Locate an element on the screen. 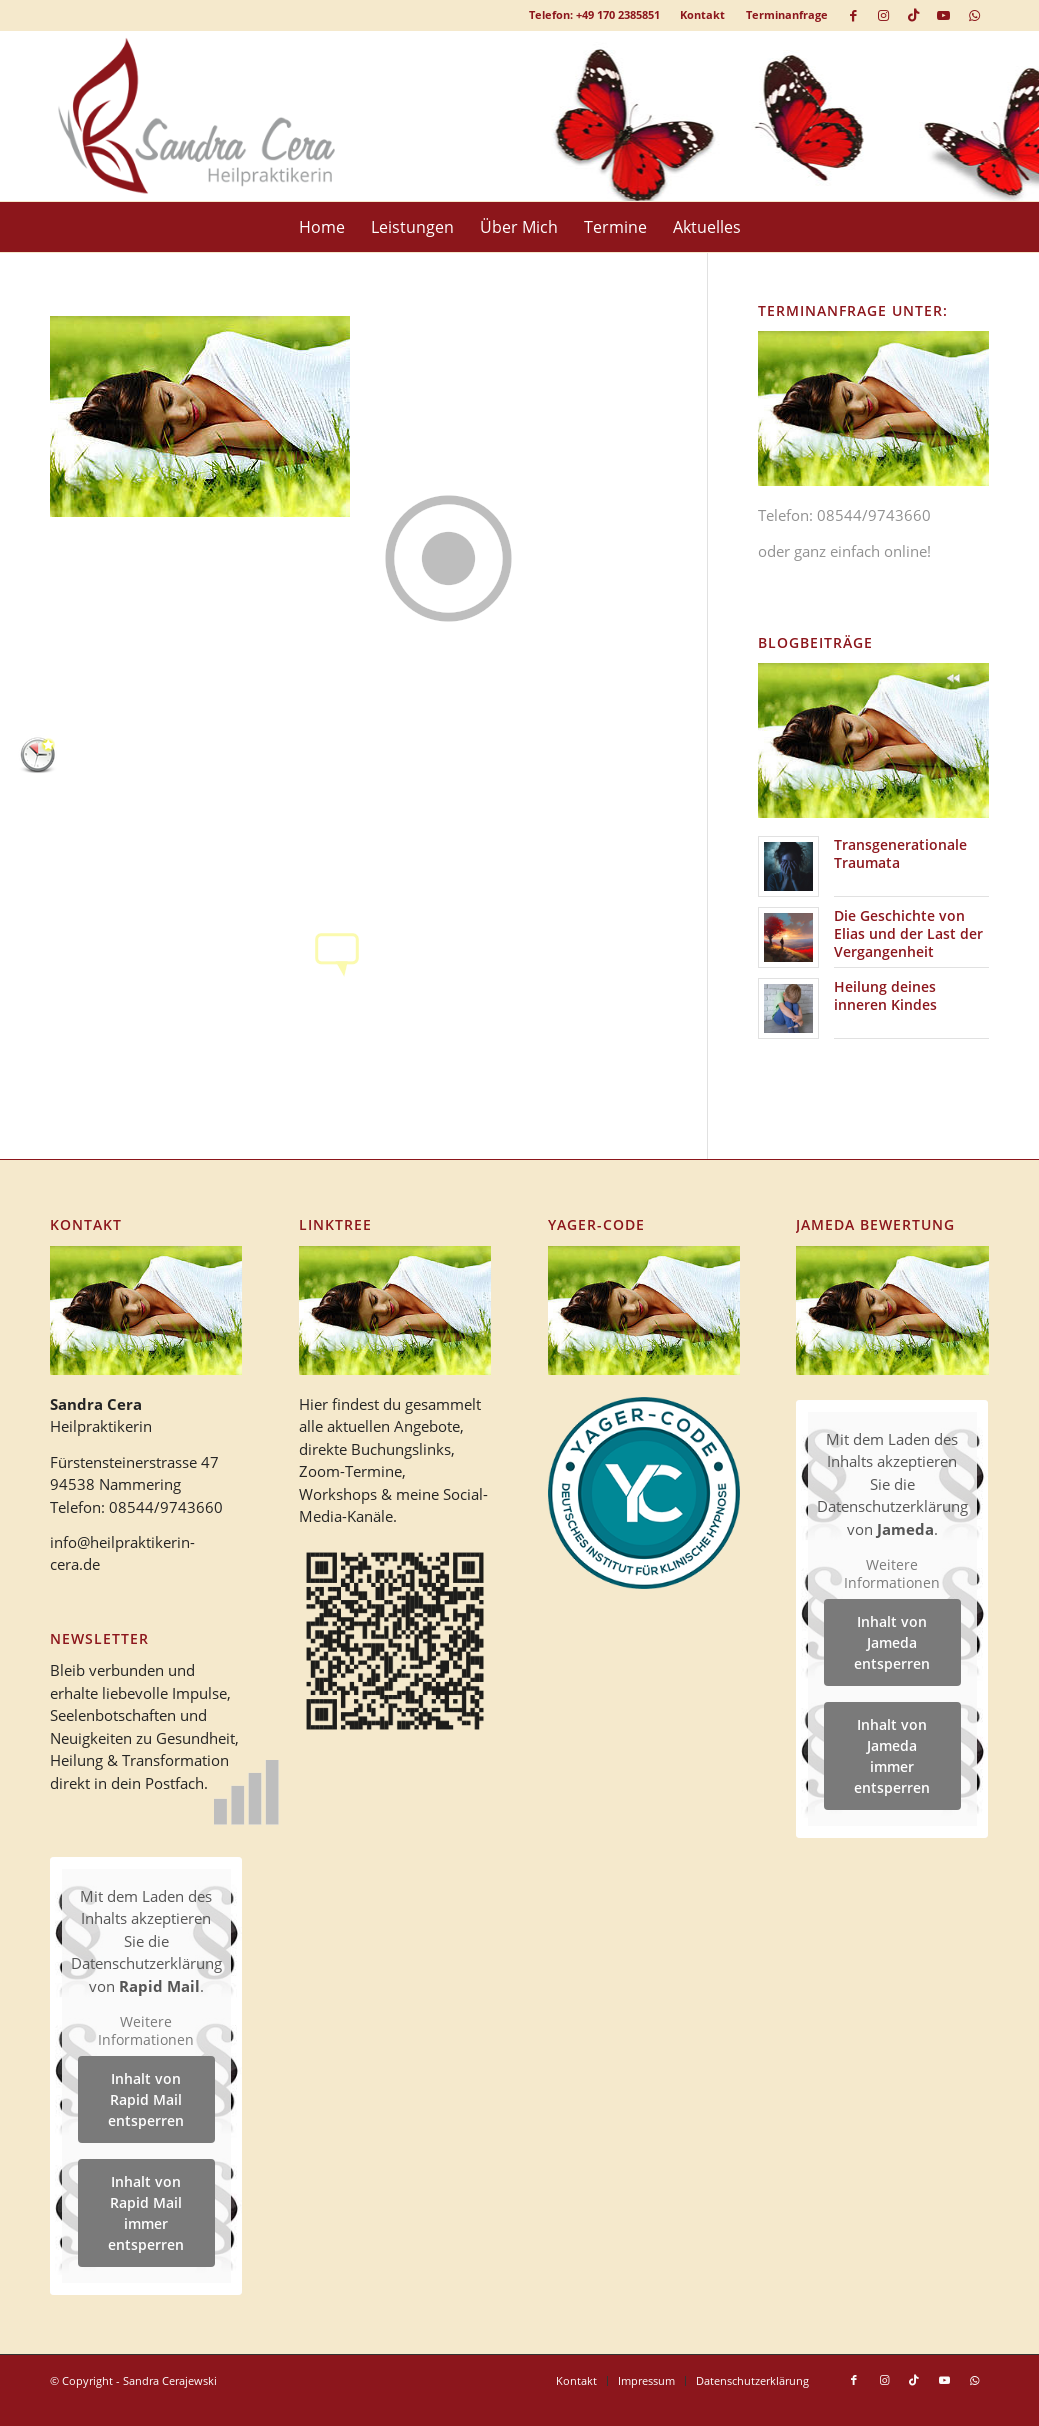 Image resolution: width=1039 pixels, height=2426 pixels. create a new calendar appointment is located at coordinates (38, 754).